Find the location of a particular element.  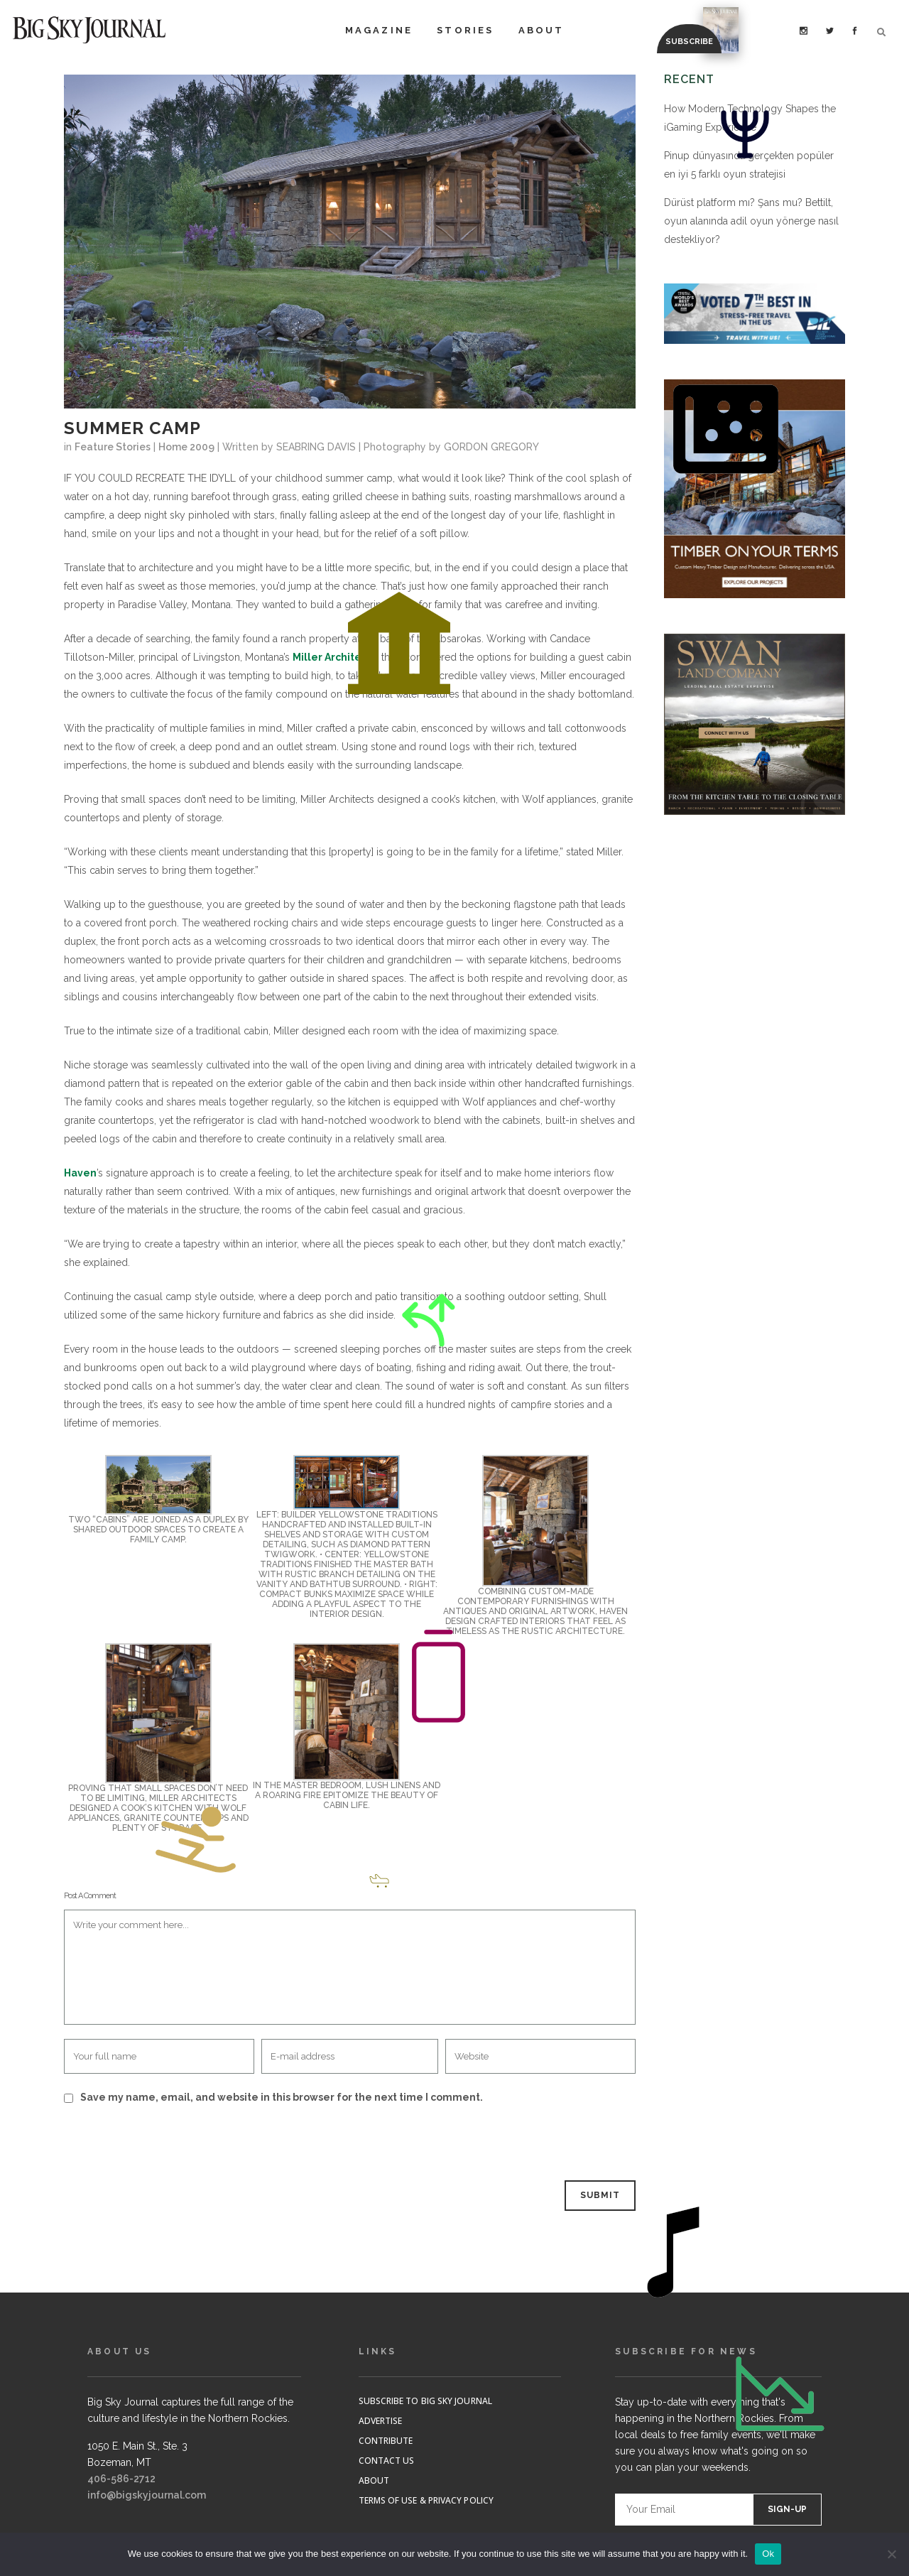

view scatter plot data visualization is located at coordinates (726, 429).